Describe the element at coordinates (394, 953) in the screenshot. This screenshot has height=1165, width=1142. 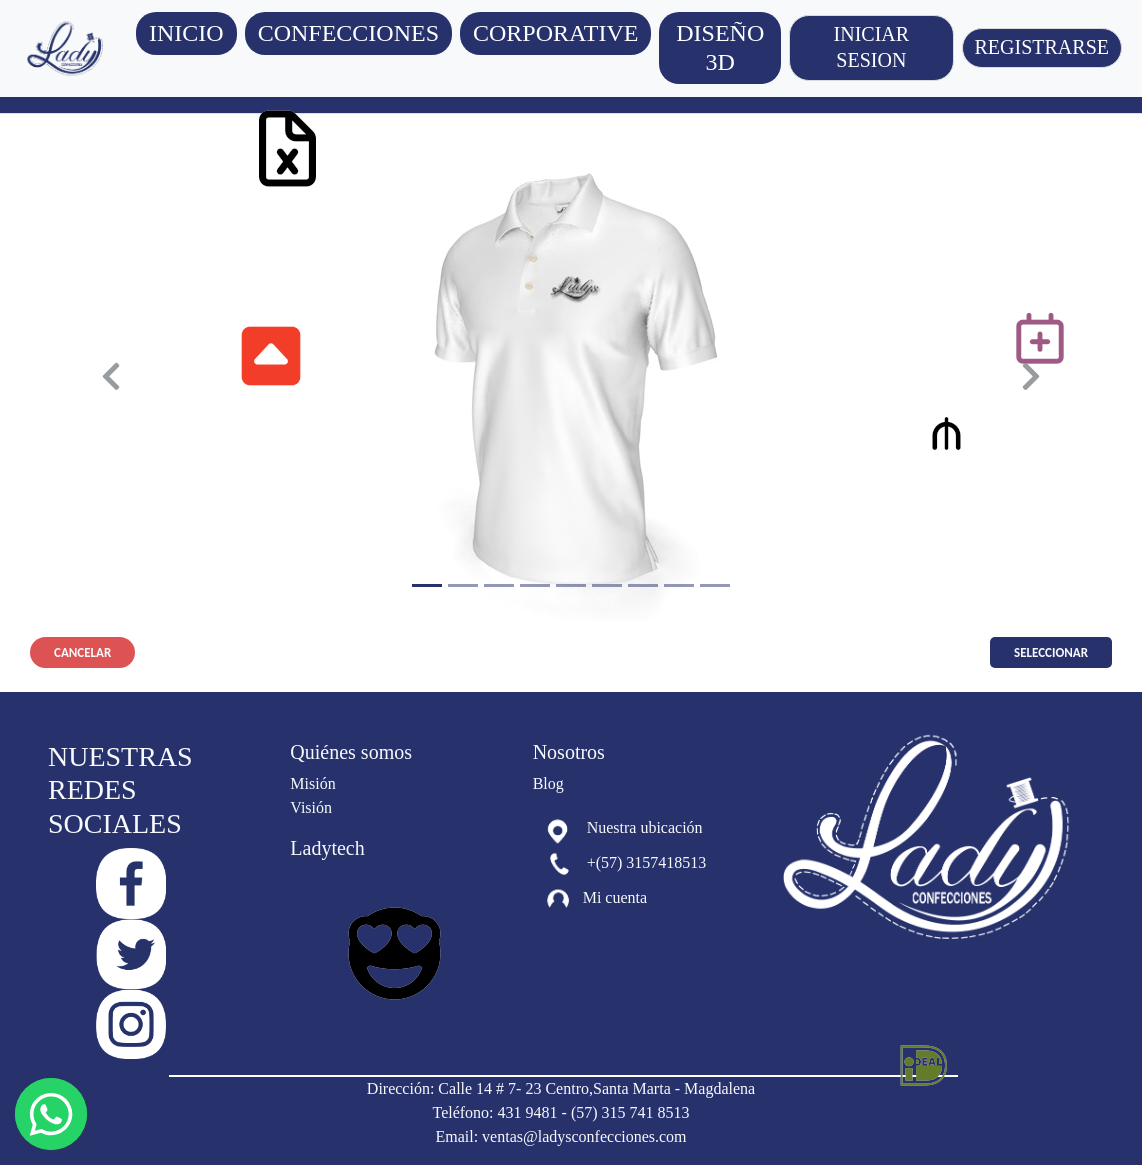
I see `react to a message with love` at that location.